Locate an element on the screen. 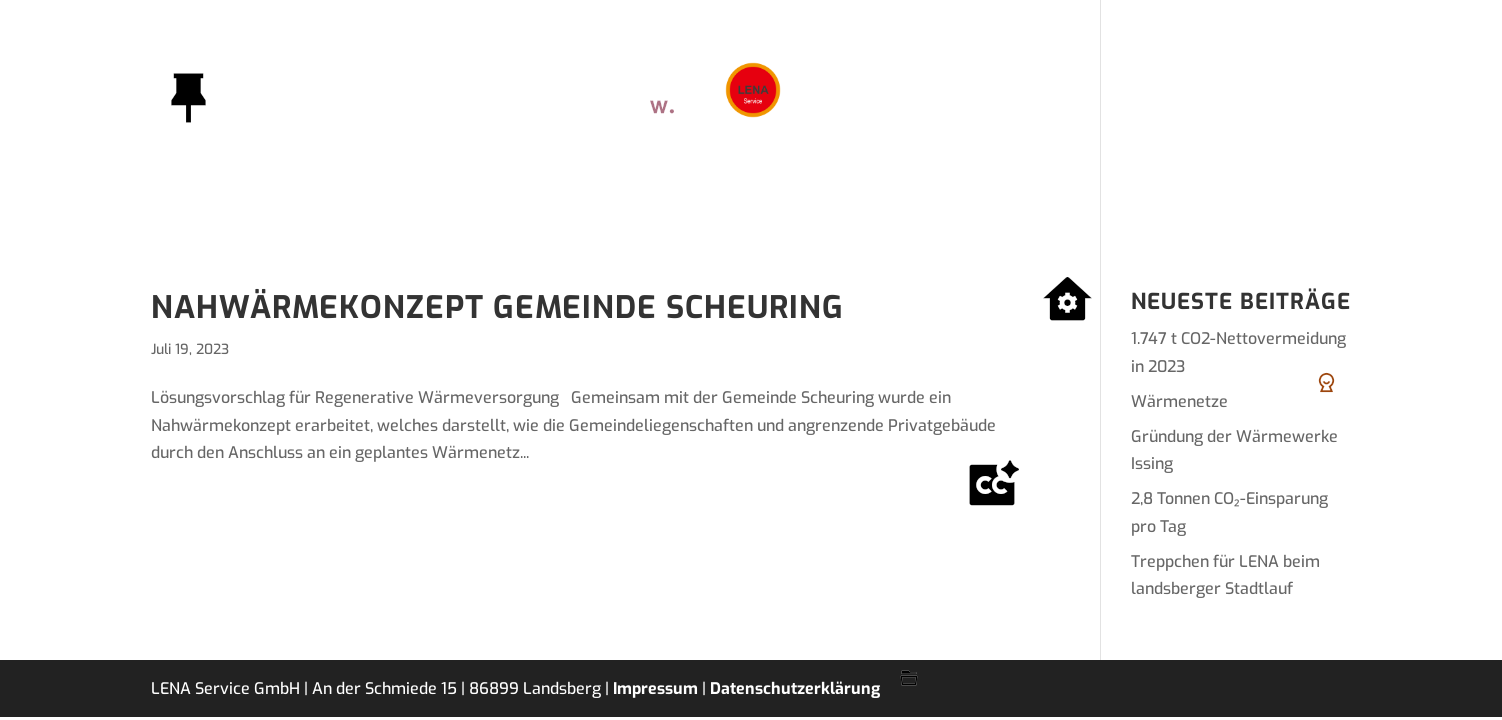 The image size is (1502, 720). open folder to view files is located at coordinates (909, 678).